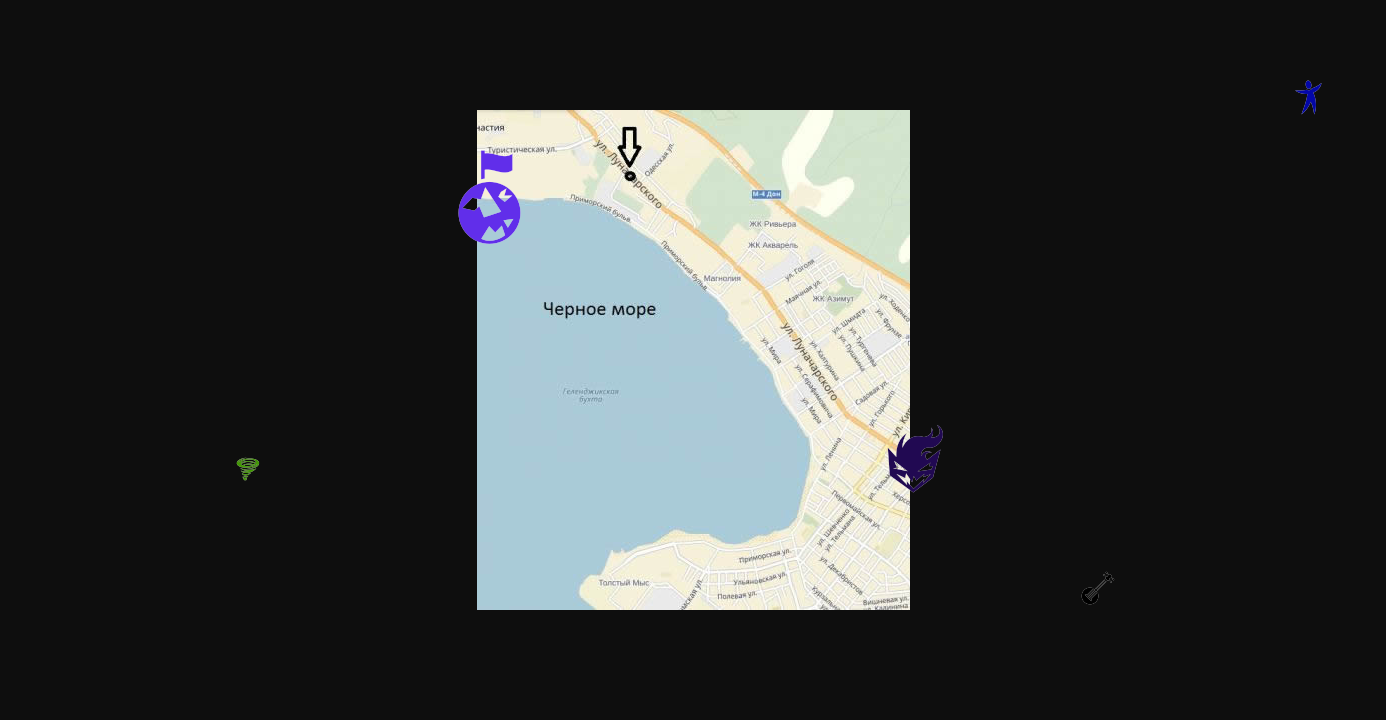  What do you see at coordinates (1308, 97) in the screenshot?
I see `indicates body awareness or wellness features` at bounding box center [1308, 97].